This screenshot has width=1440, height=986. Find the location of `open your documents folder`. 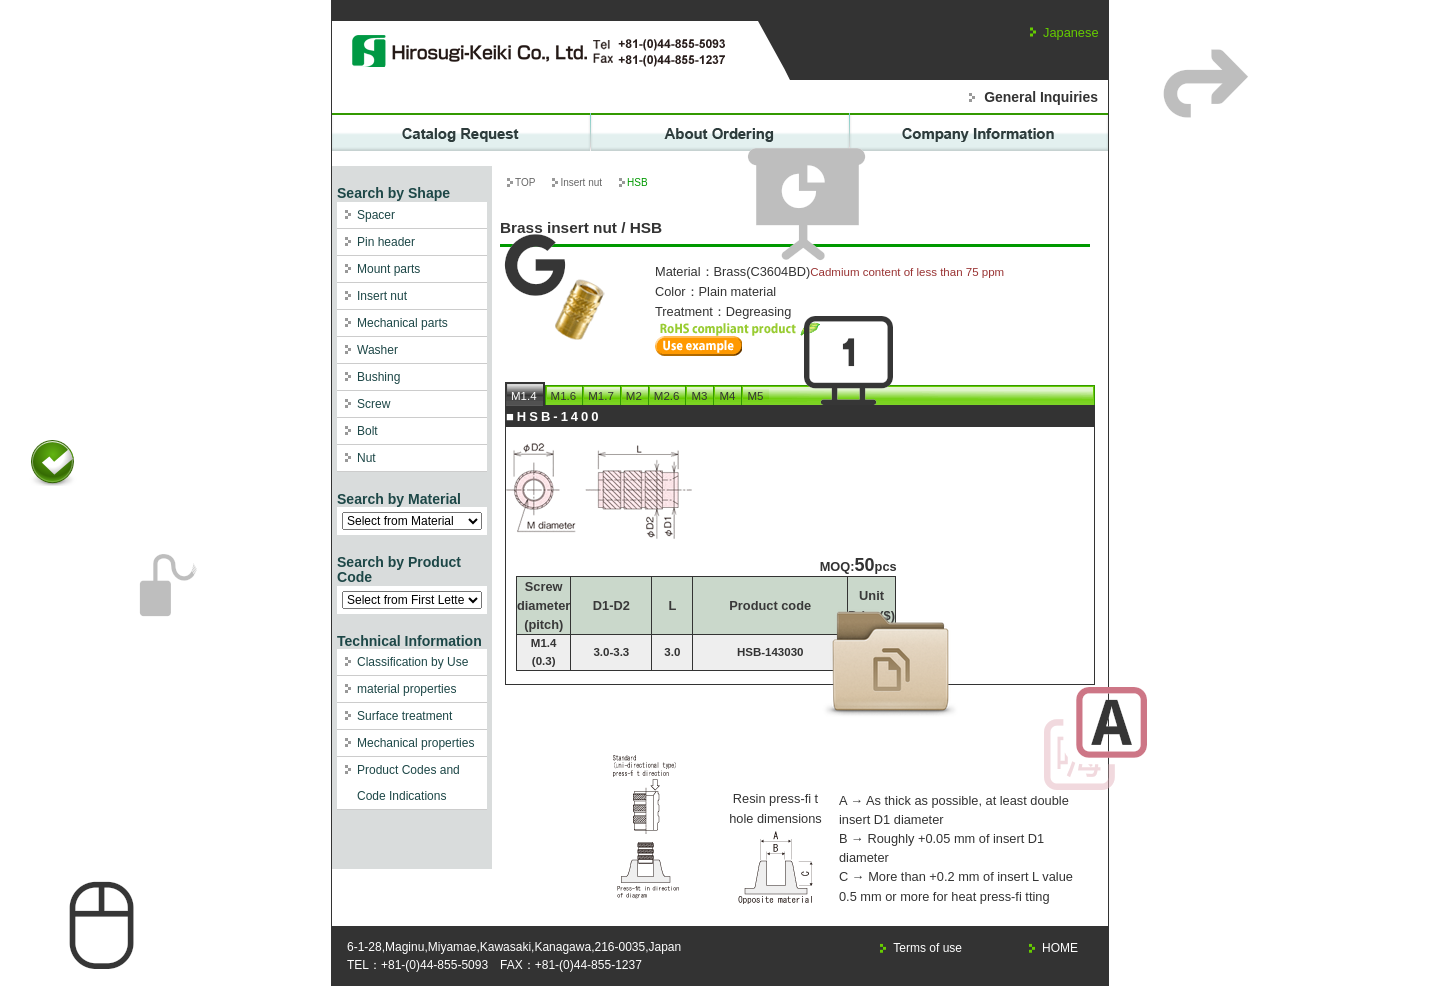

open your documents folder is located at coordinates (890, 667).